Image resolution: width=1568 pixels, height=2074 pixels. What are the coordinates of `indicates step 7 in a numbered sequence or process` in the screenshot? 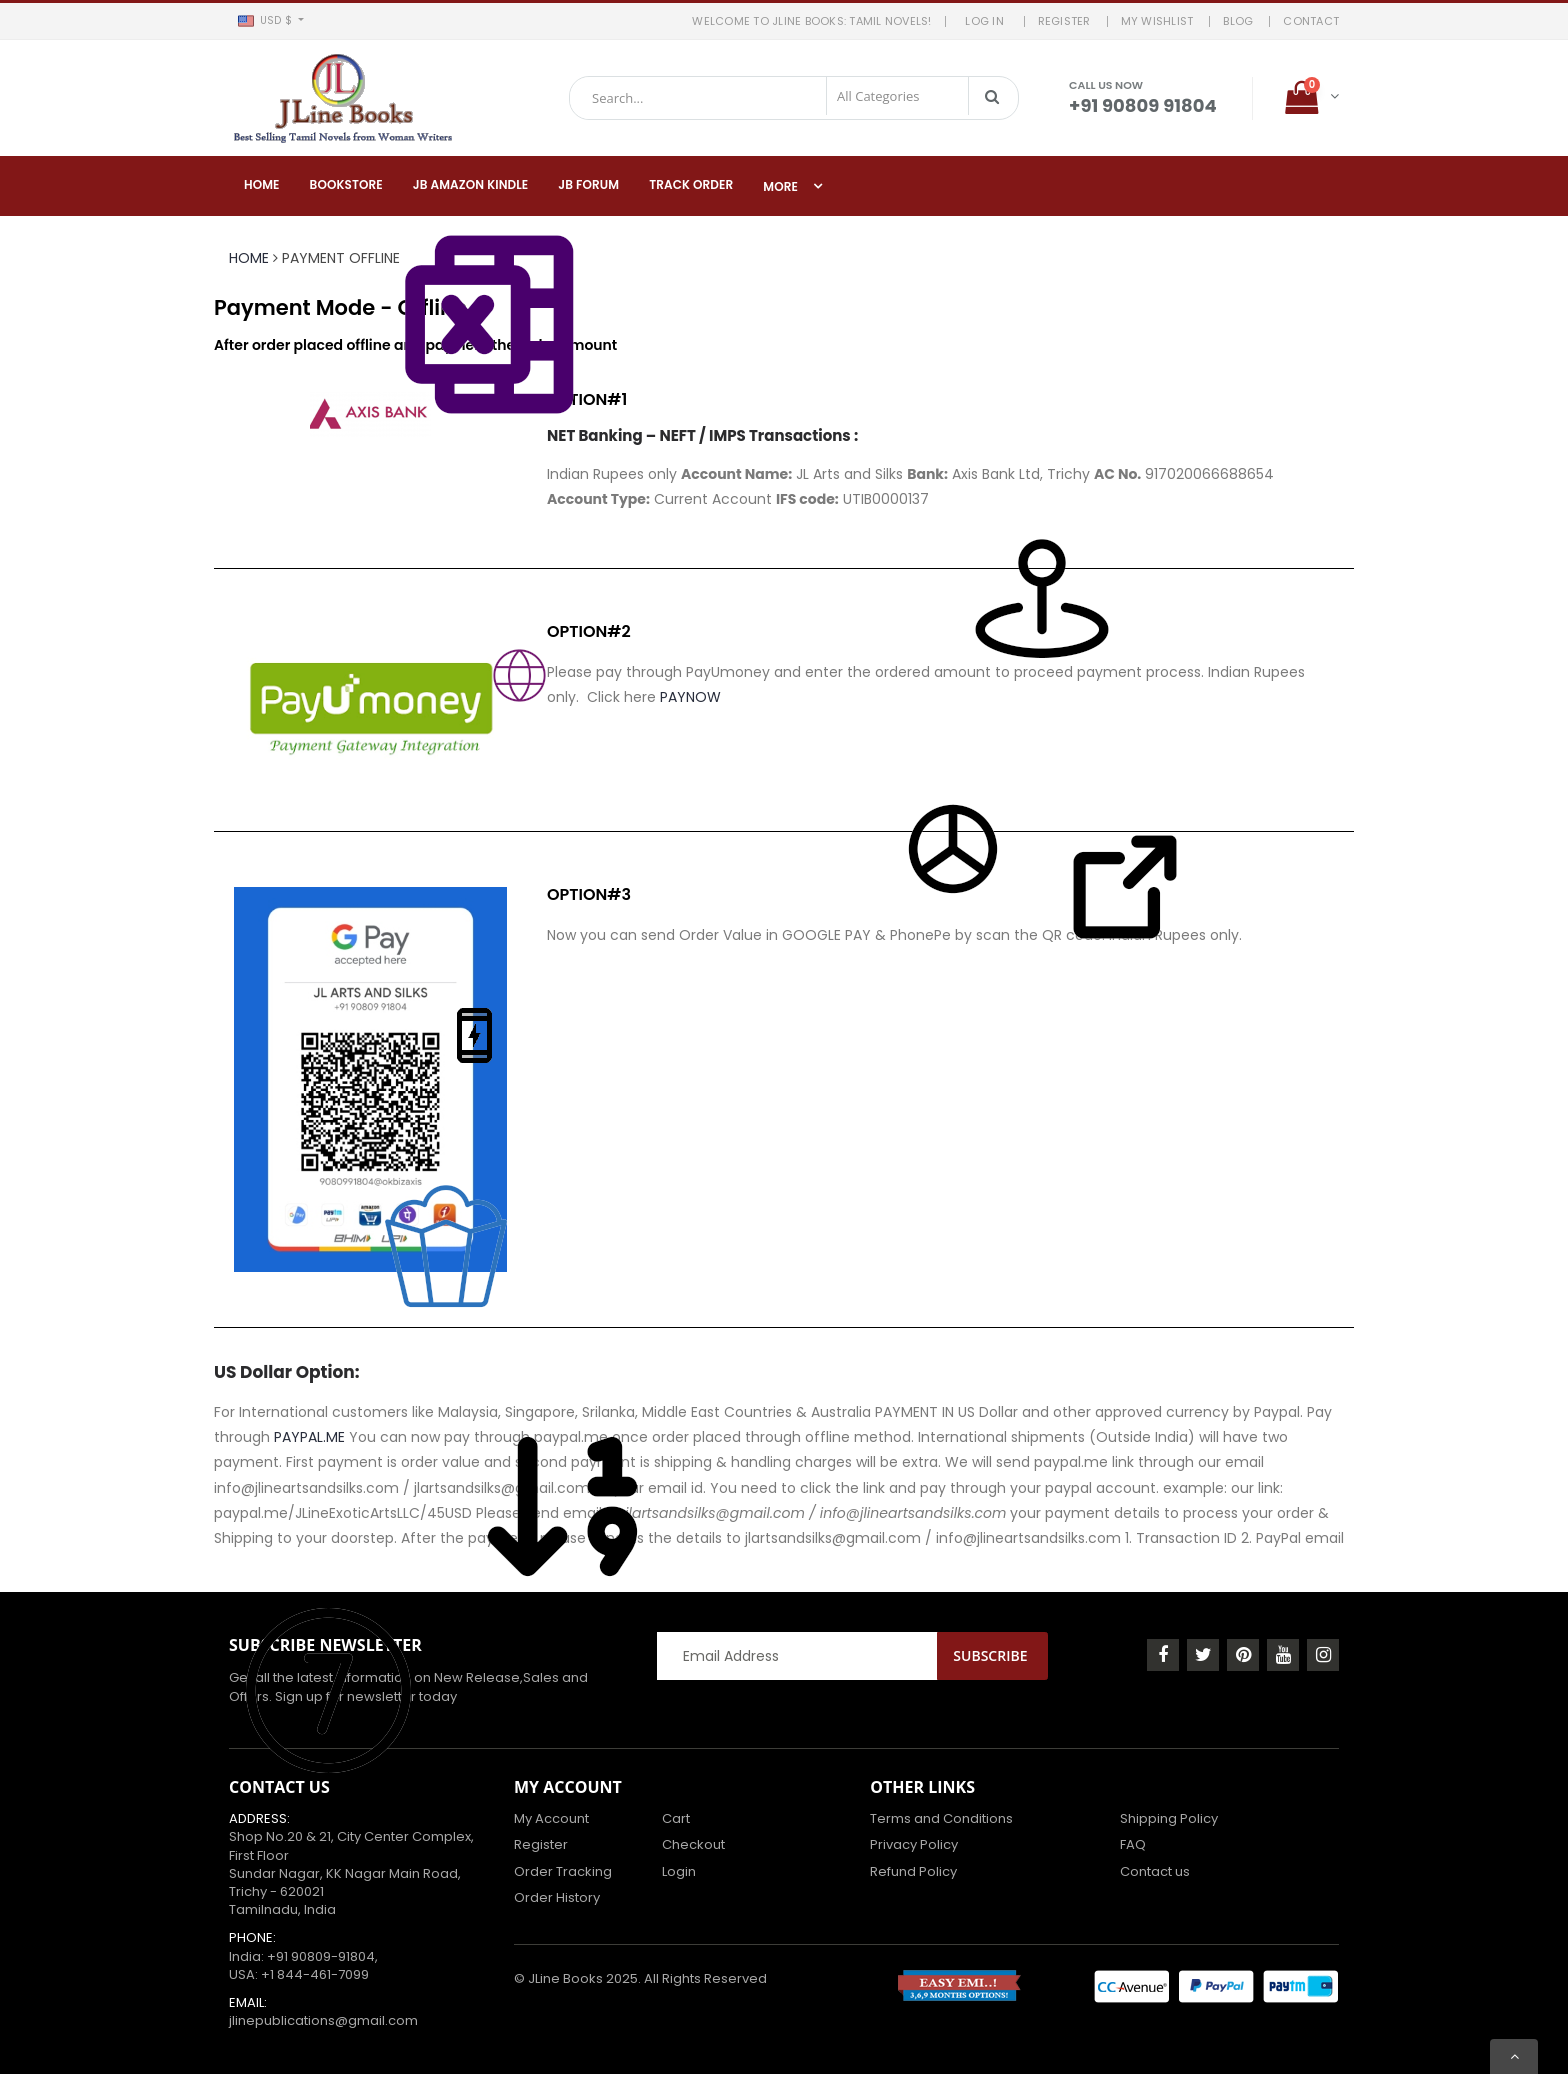 It's located at (328, 1690).